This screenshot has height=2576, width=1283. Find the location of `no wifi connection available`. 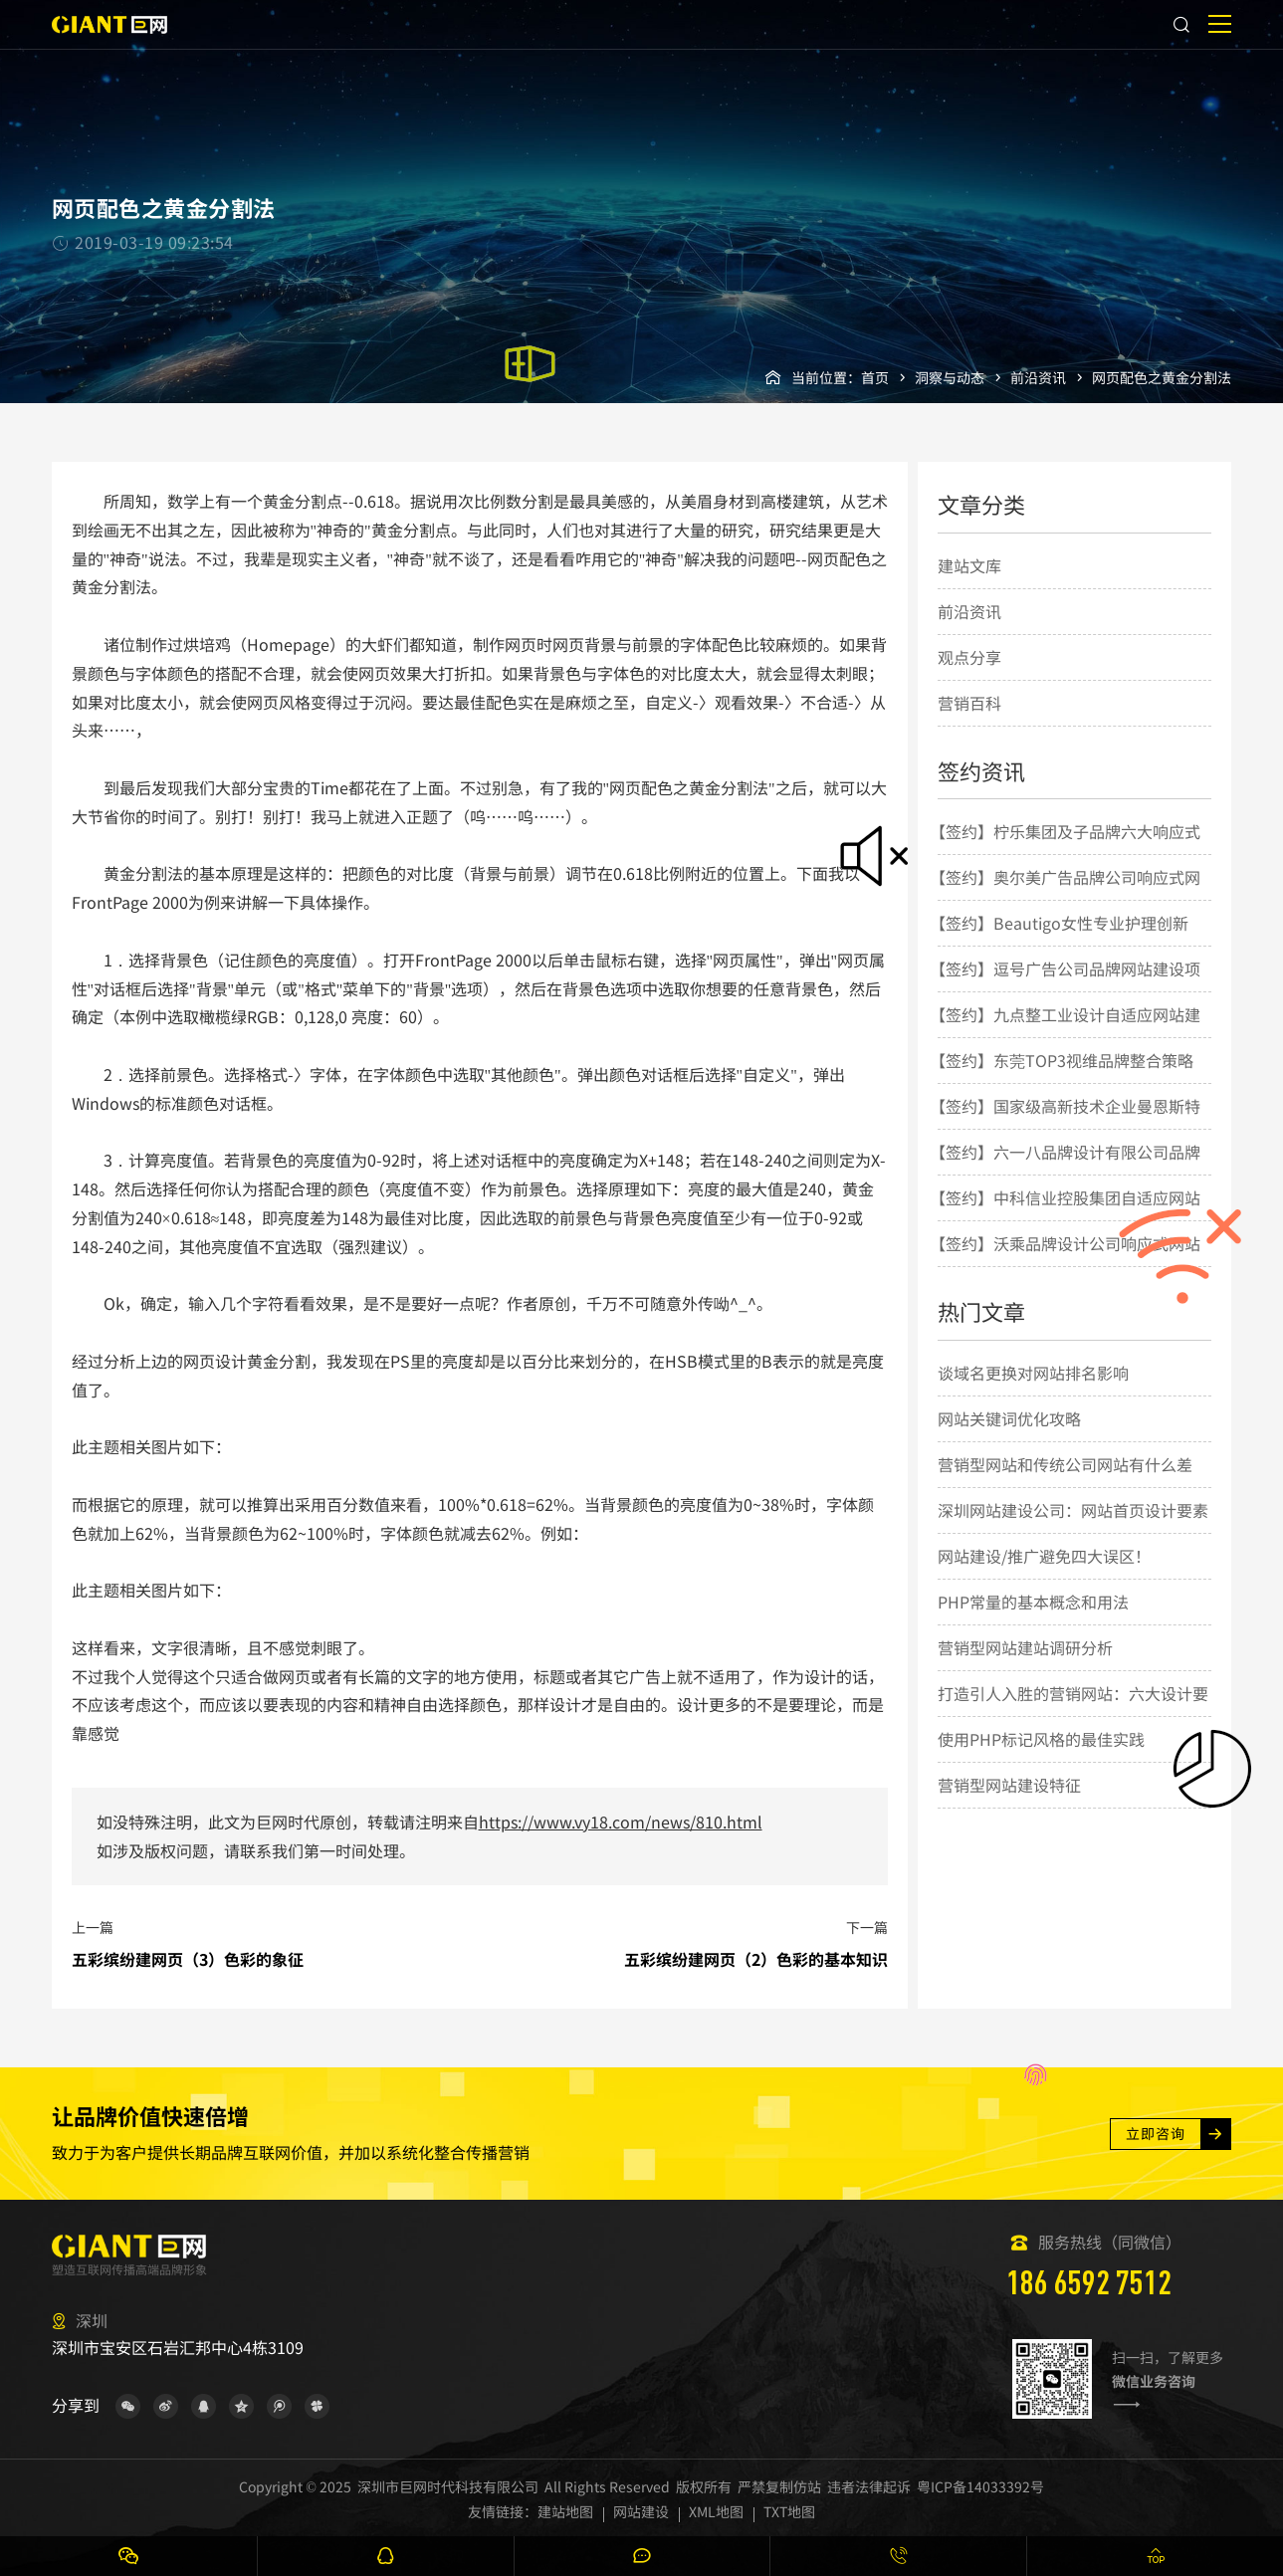

no wifi connection available is located at coordinates (1182, 1254).